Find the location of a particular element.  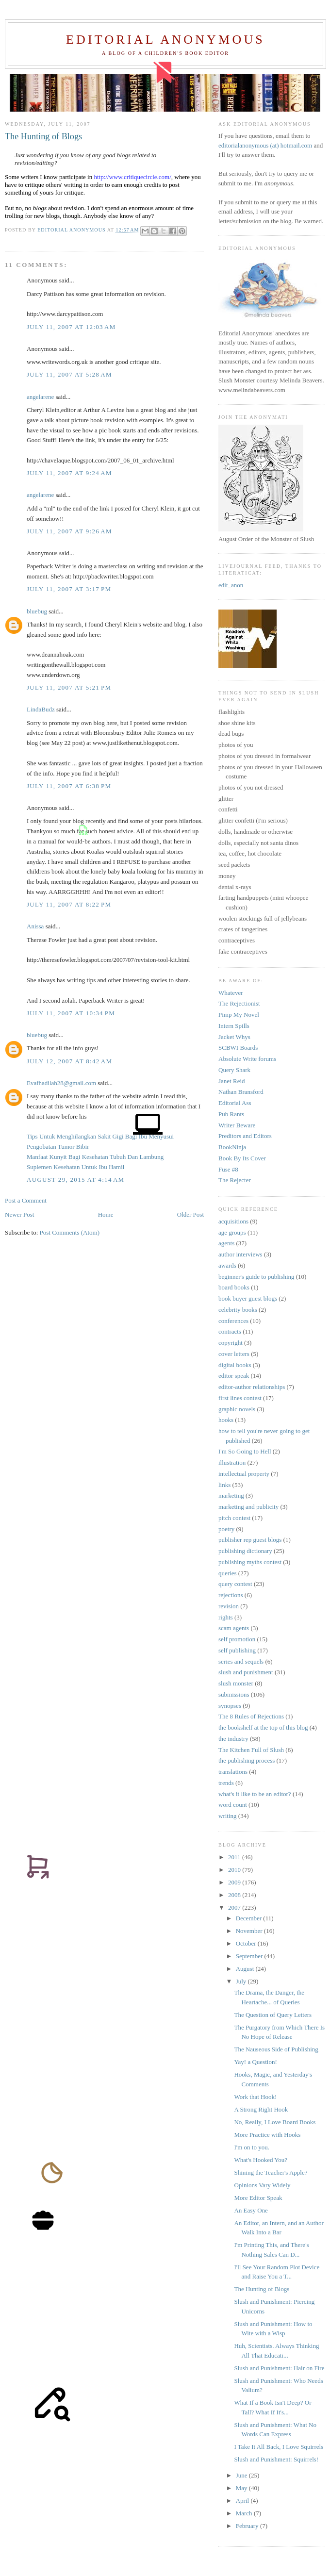

share your shopping cart with others is located at coordinates (37, 1866).